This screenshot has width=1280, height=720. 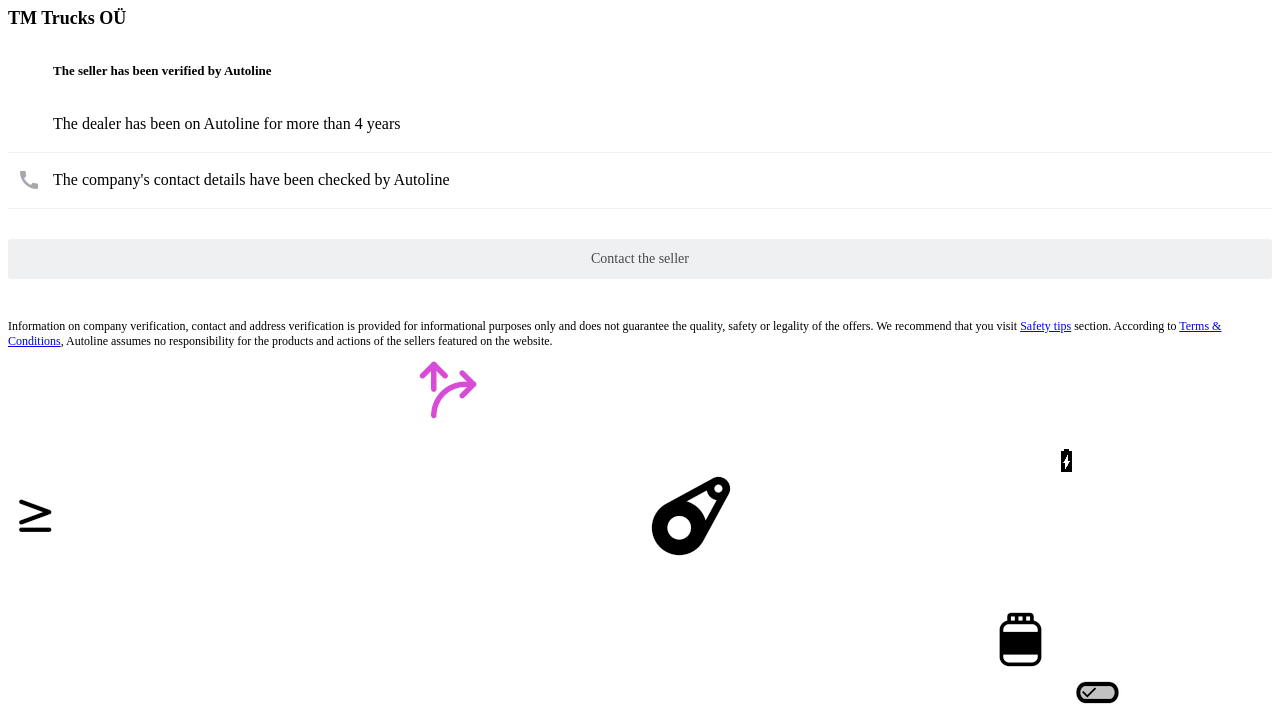 I want to click on view product or ingredient details, so click(x=1020, y=639).